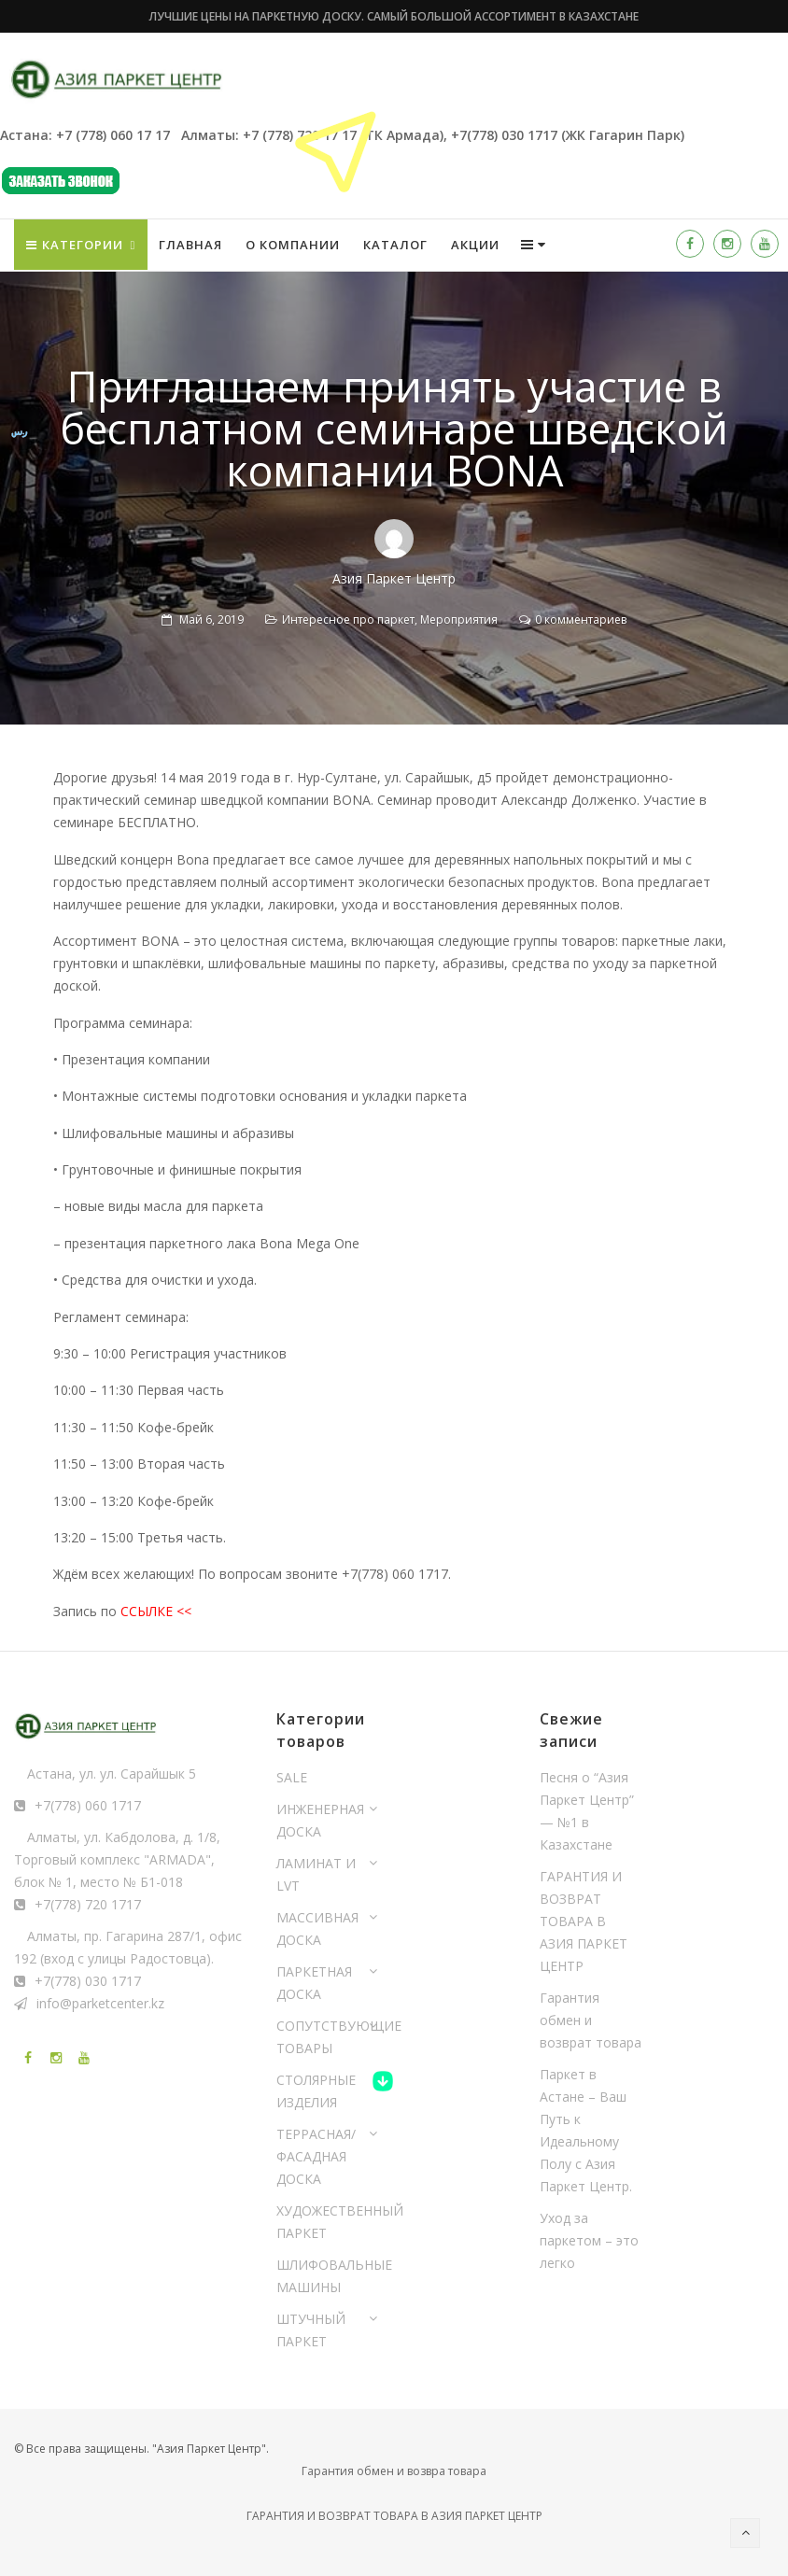 The image size is (788, 2576). I want to click on download file or content, so click(383, 2081).